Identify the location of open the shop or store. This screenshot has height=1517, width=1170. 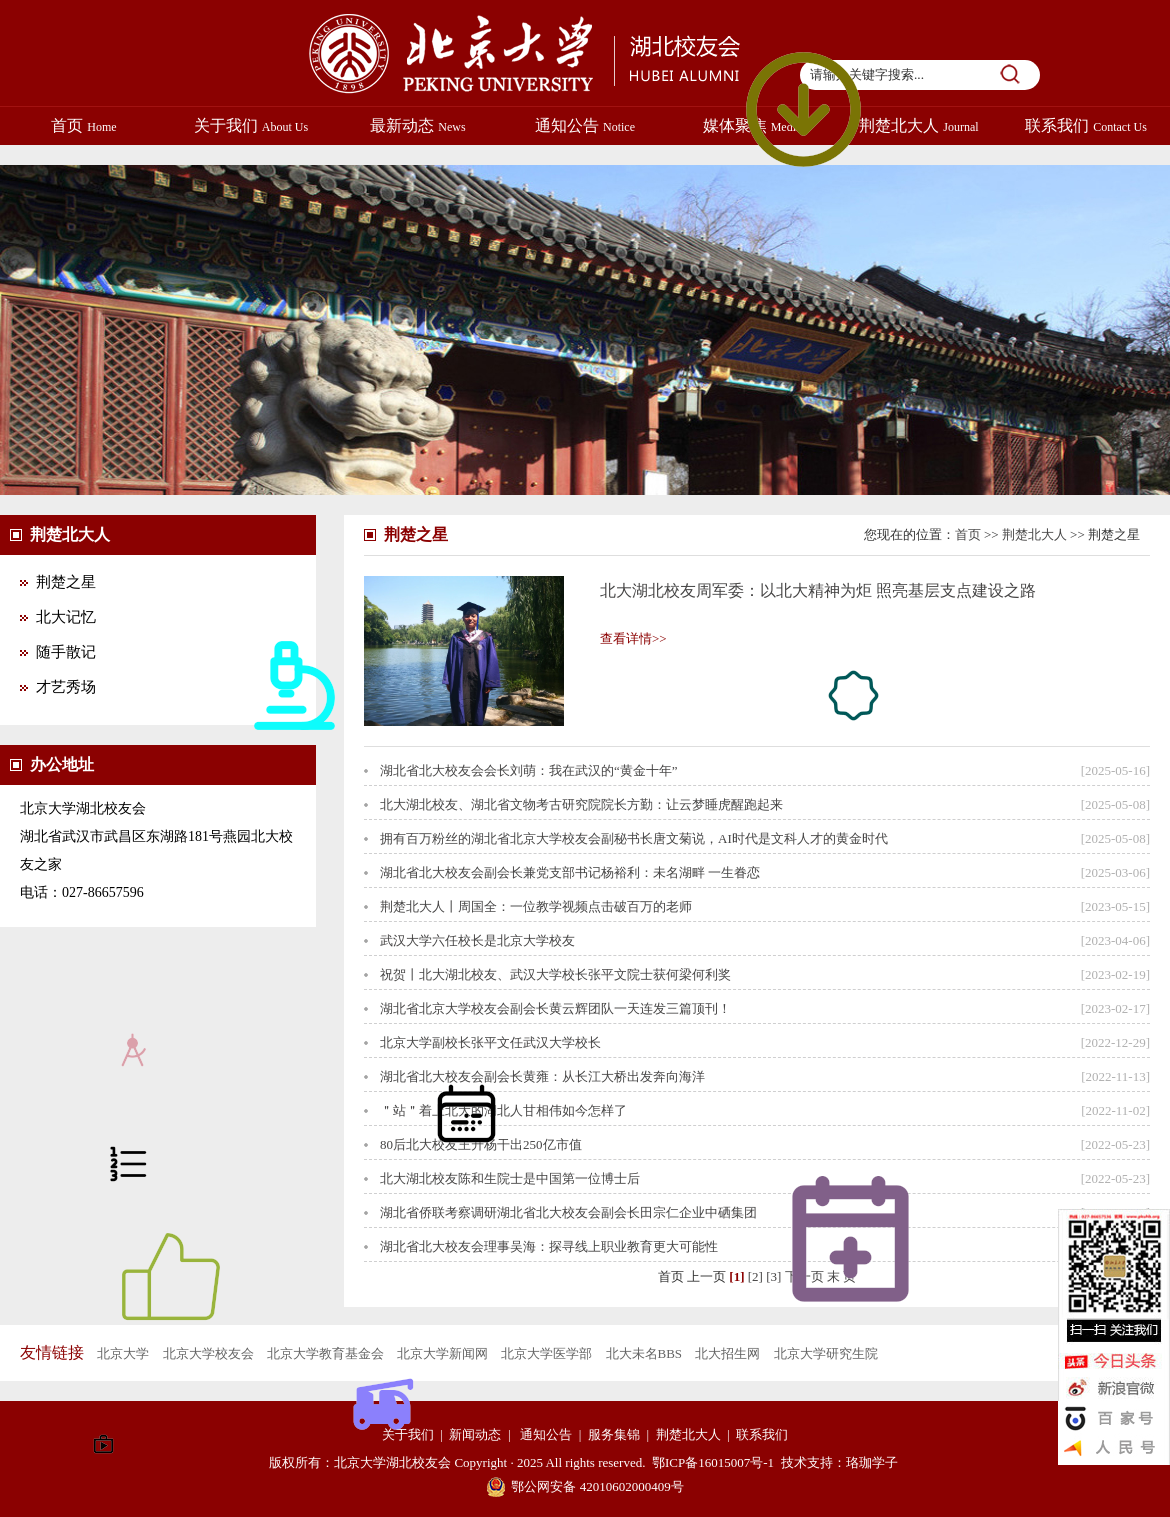
(103, 1444).